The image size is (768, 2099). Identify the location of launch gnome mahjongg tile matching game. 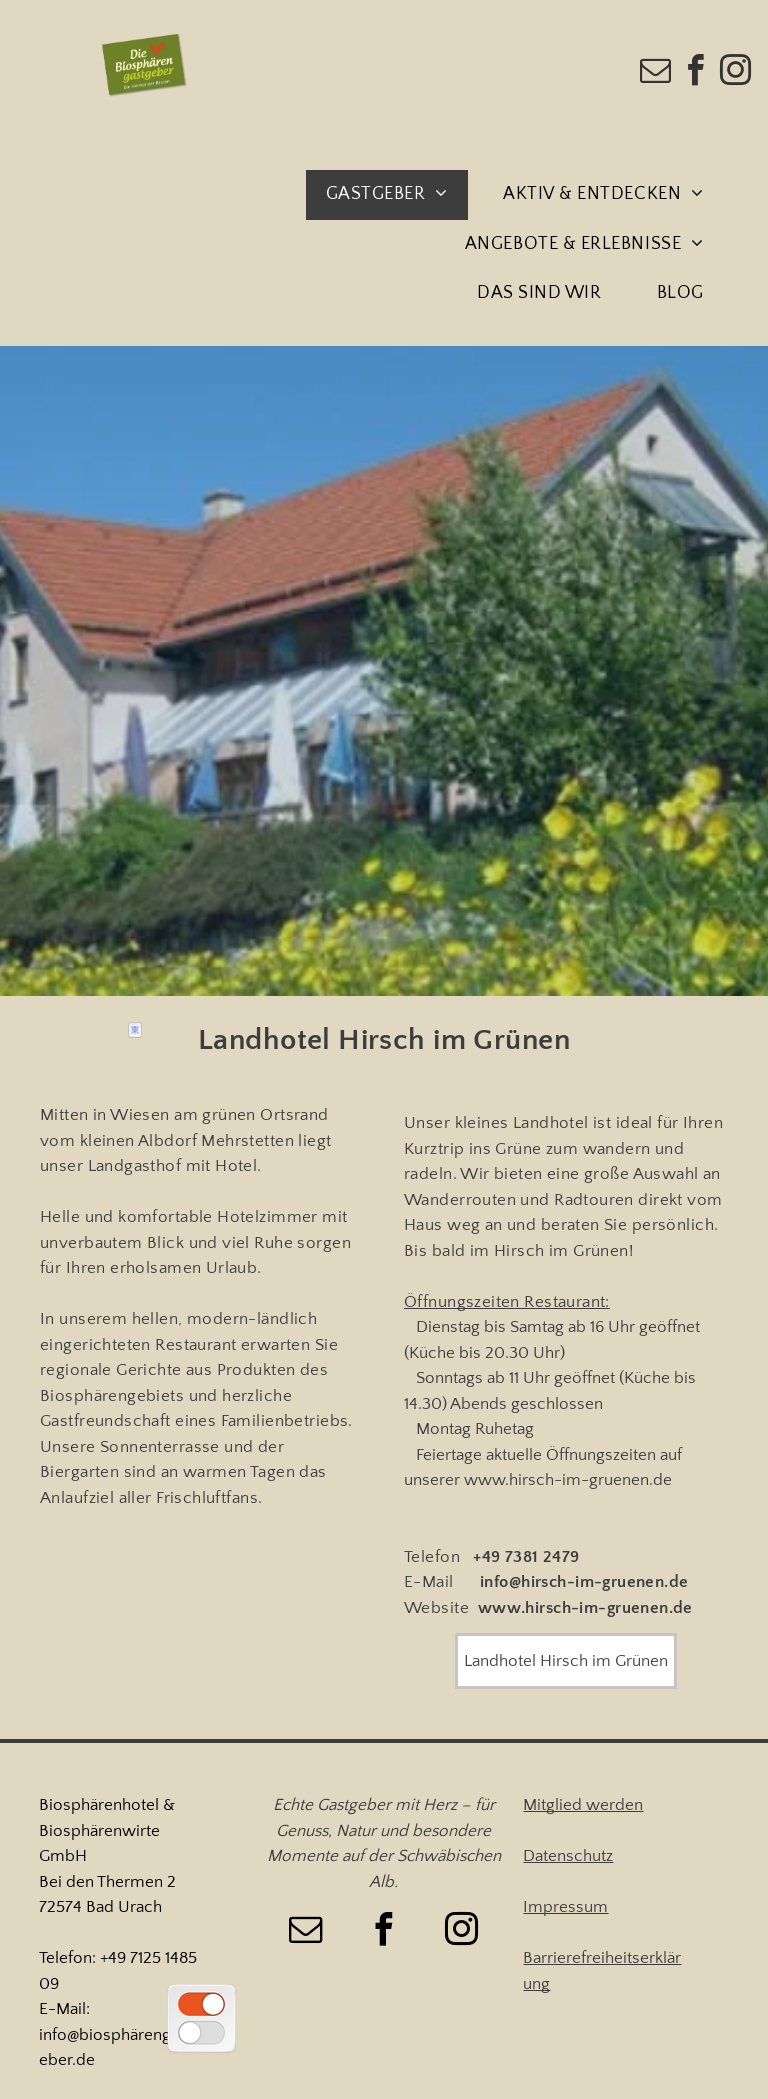
(135, 1030).